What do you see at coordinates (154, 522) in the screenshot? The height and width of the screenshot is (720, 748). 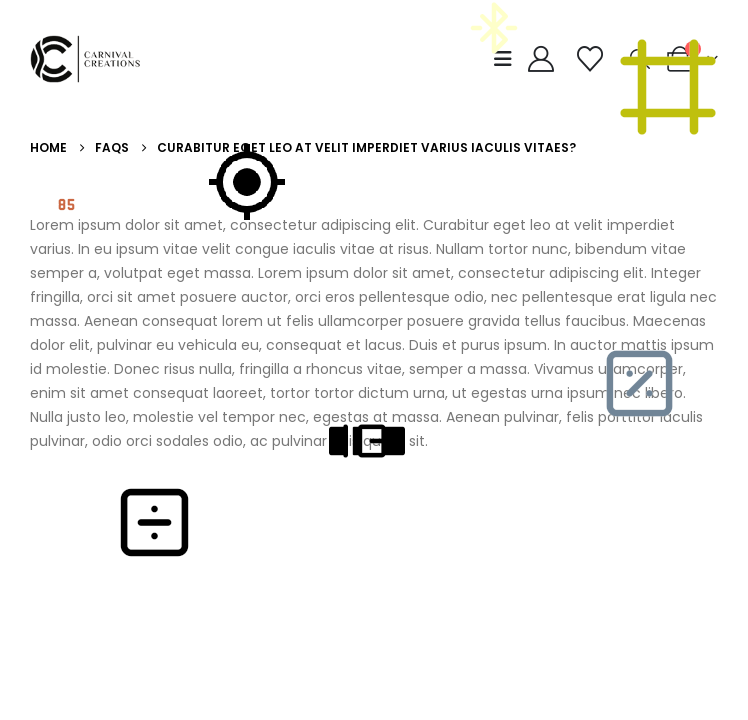 I see `perform a division calculation` at bounding box center [154, 522].